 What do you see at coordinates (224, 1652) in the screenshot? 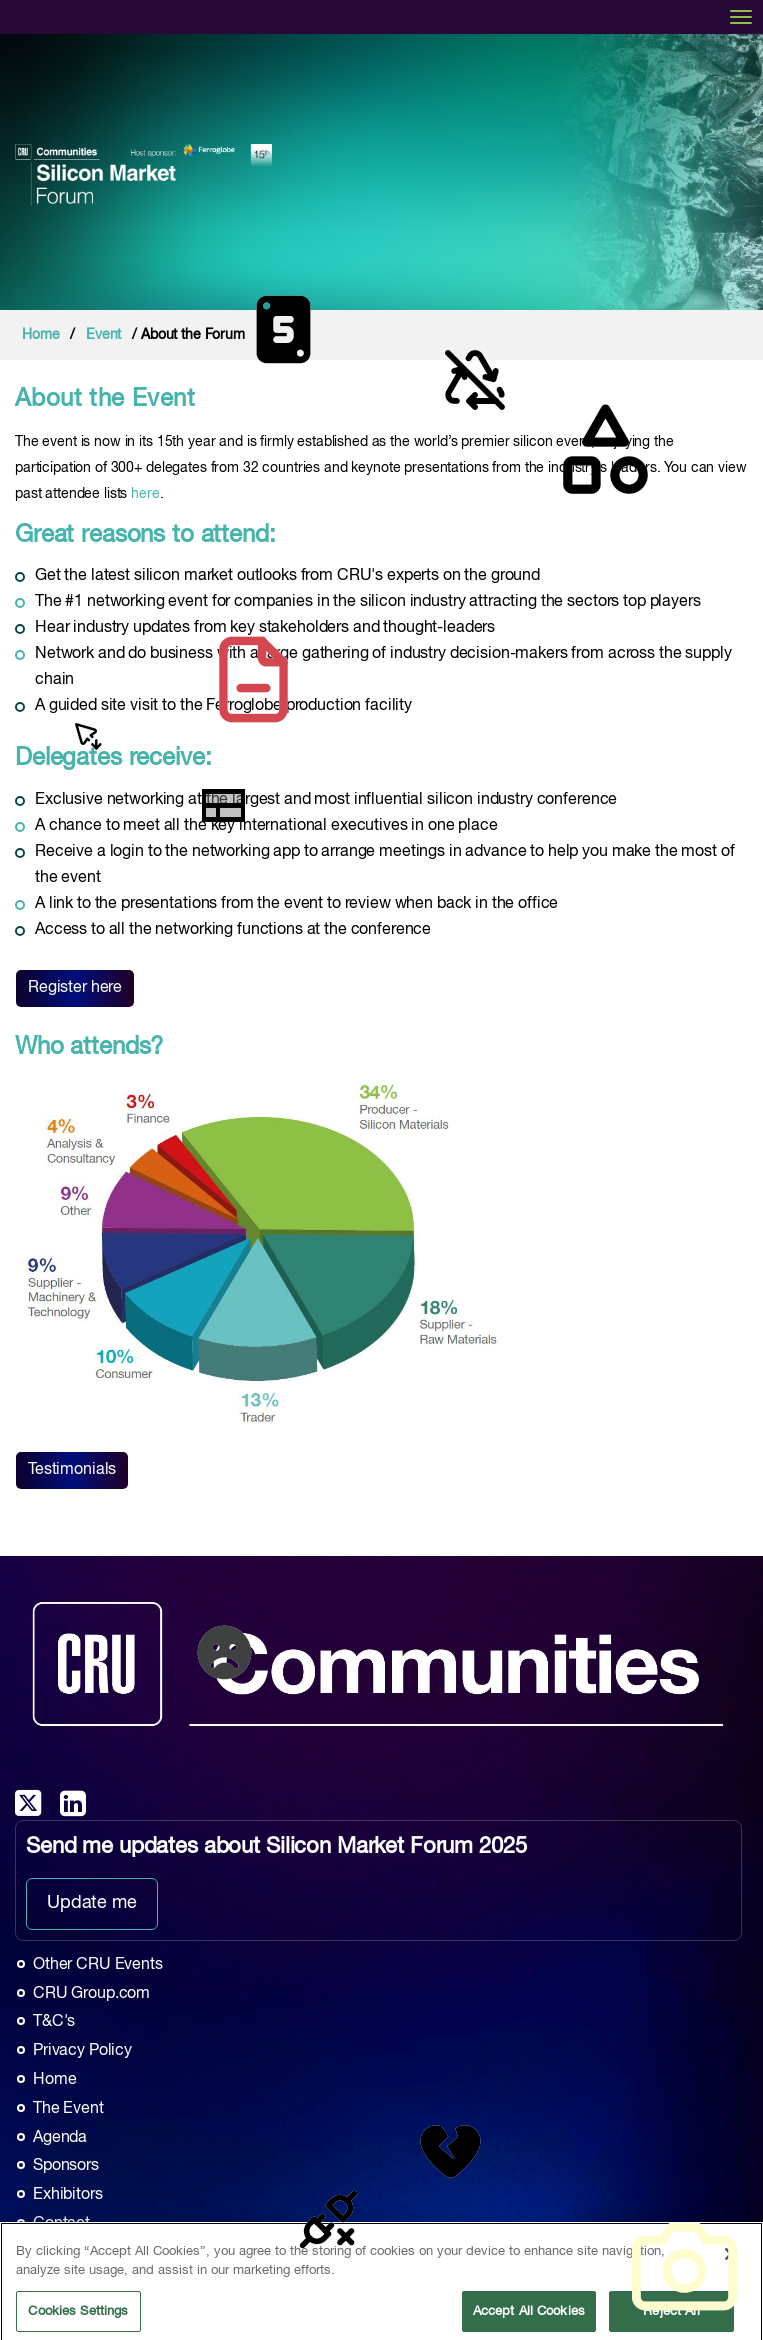
I see `submit negative feedback or rating` at bounding box center [224, 1652].